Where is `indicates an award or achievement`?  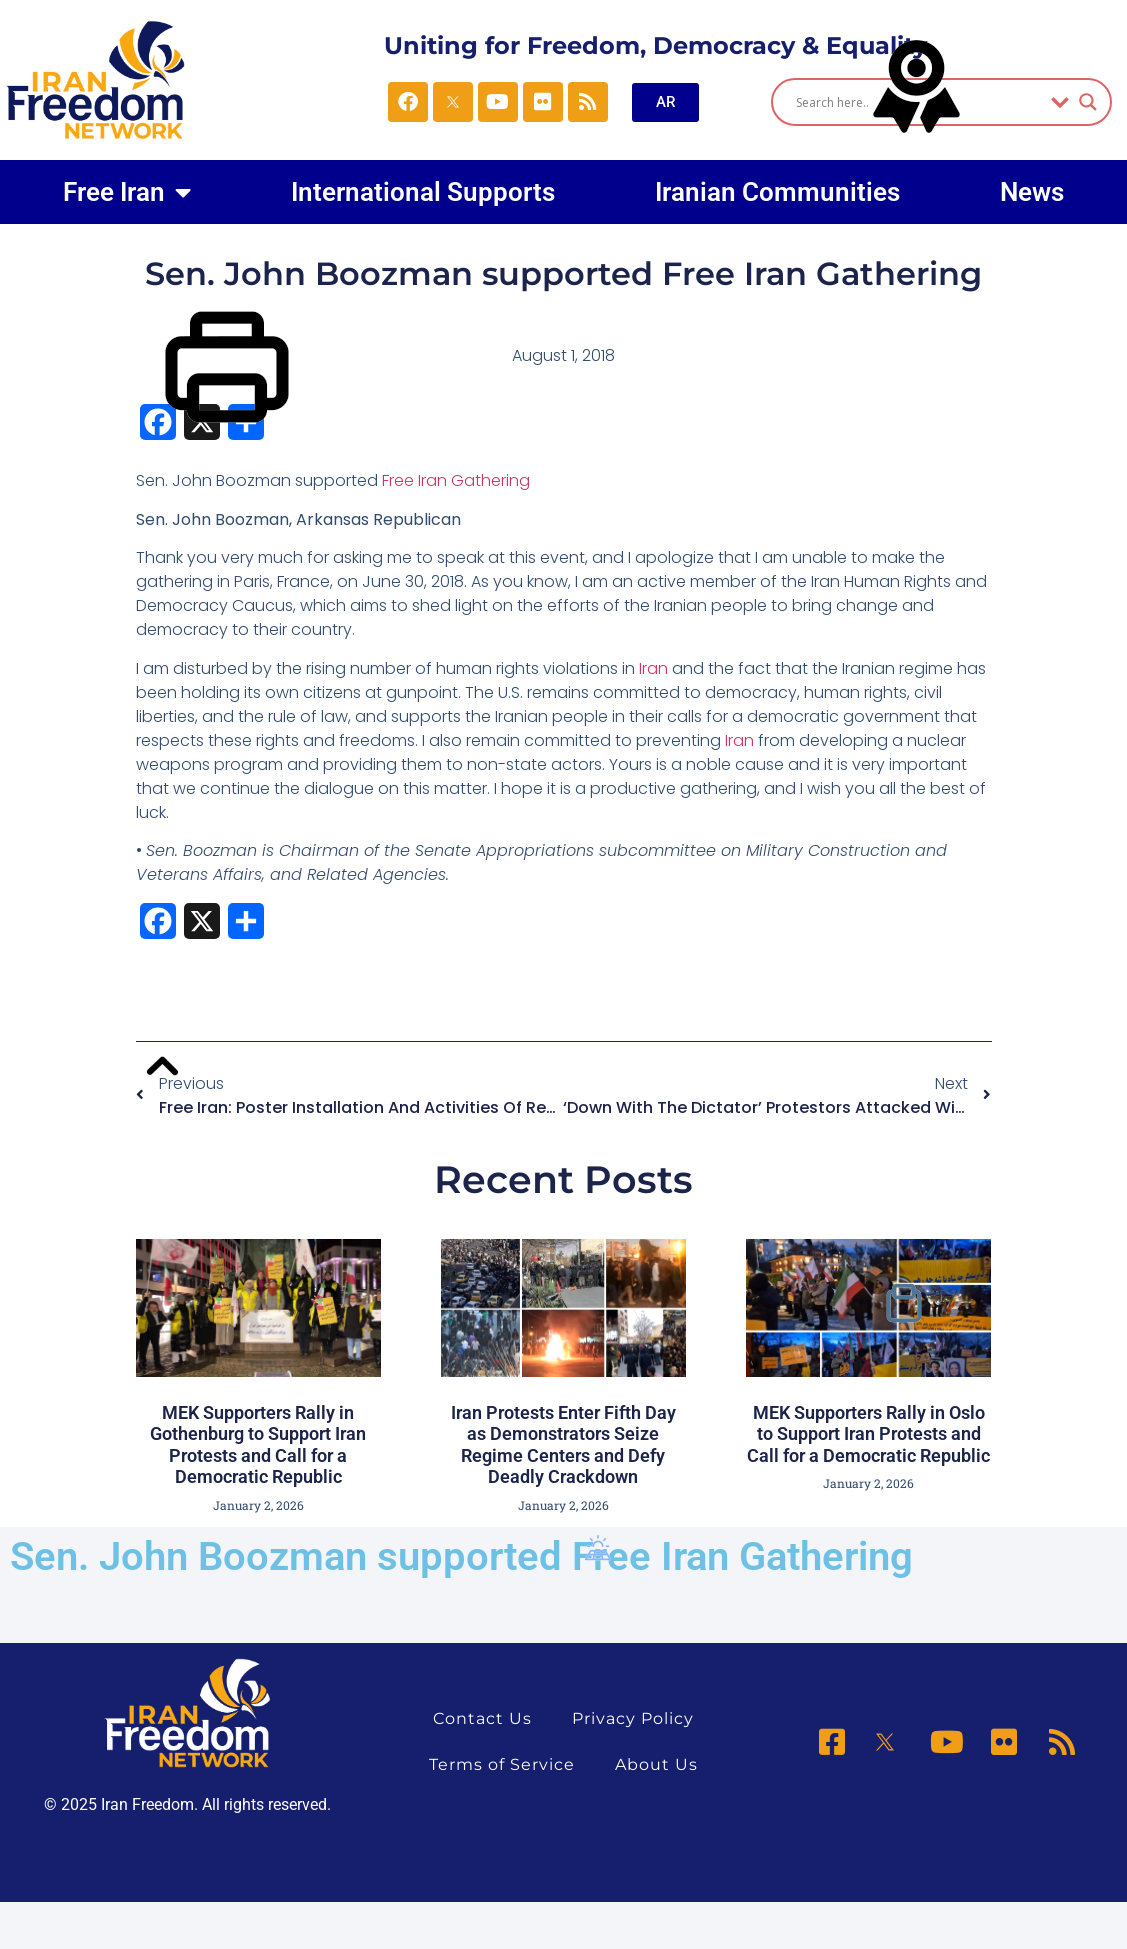 indicates an award or achievement is located at coordinates (916, 86).